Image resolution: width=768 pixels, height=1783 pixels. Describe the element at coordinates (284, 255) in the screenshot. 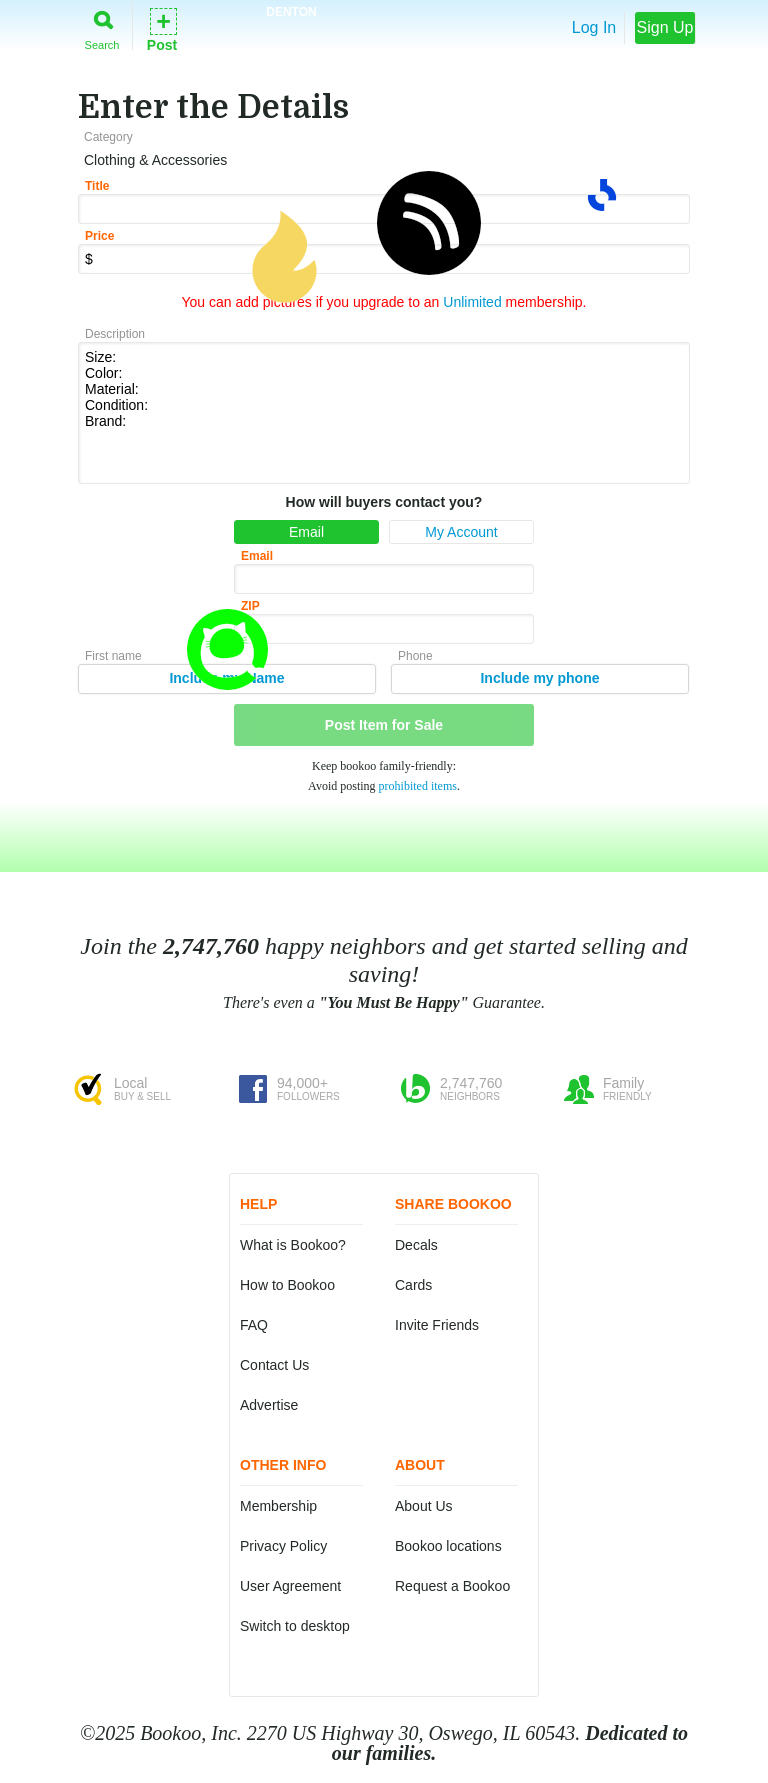

I see `indicates trending or popular content` at that location.